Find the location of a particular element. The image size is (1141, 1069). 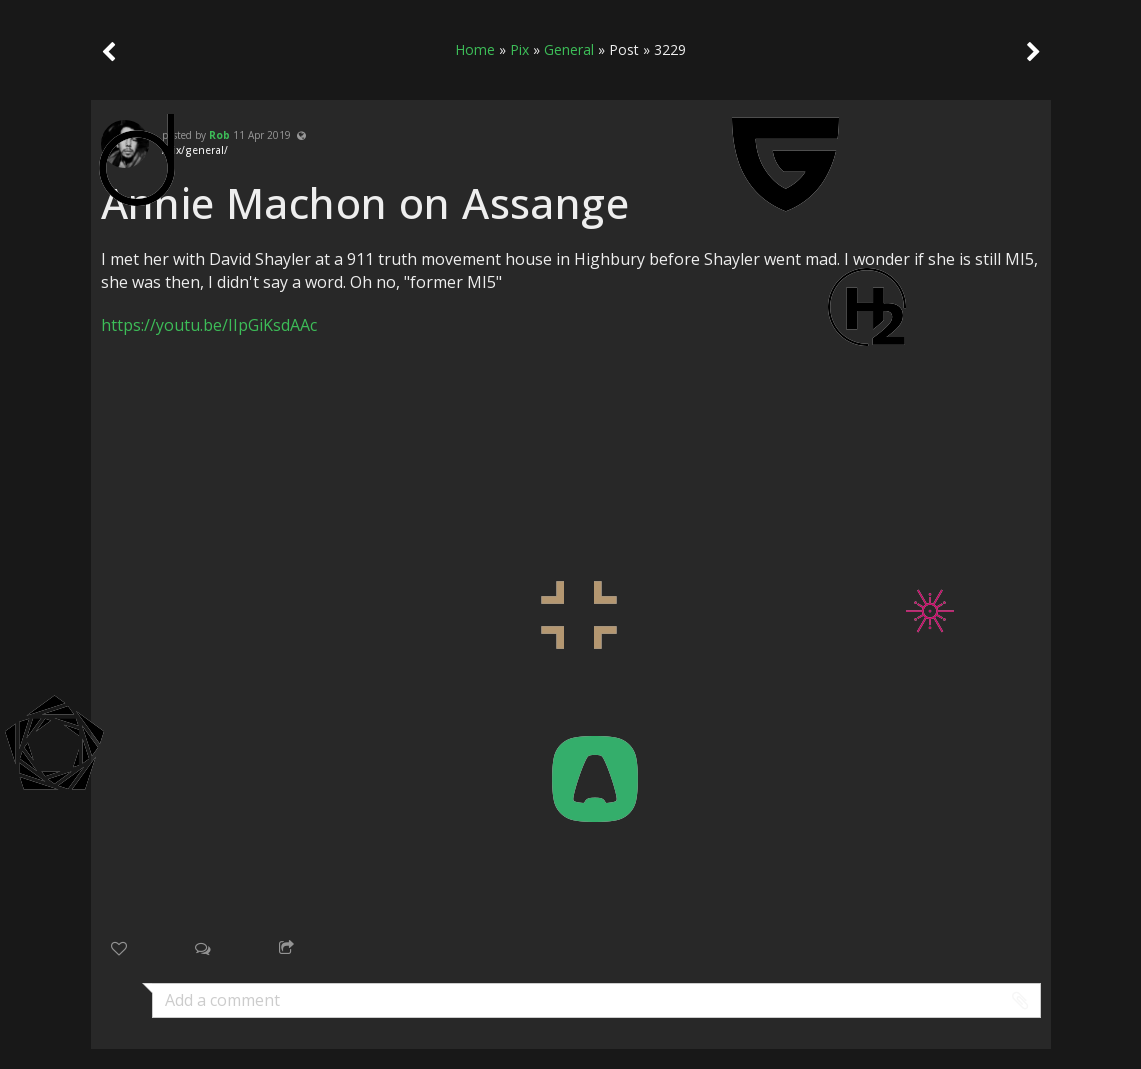

exit fullscreen mode is located at coordinates (579, 615).